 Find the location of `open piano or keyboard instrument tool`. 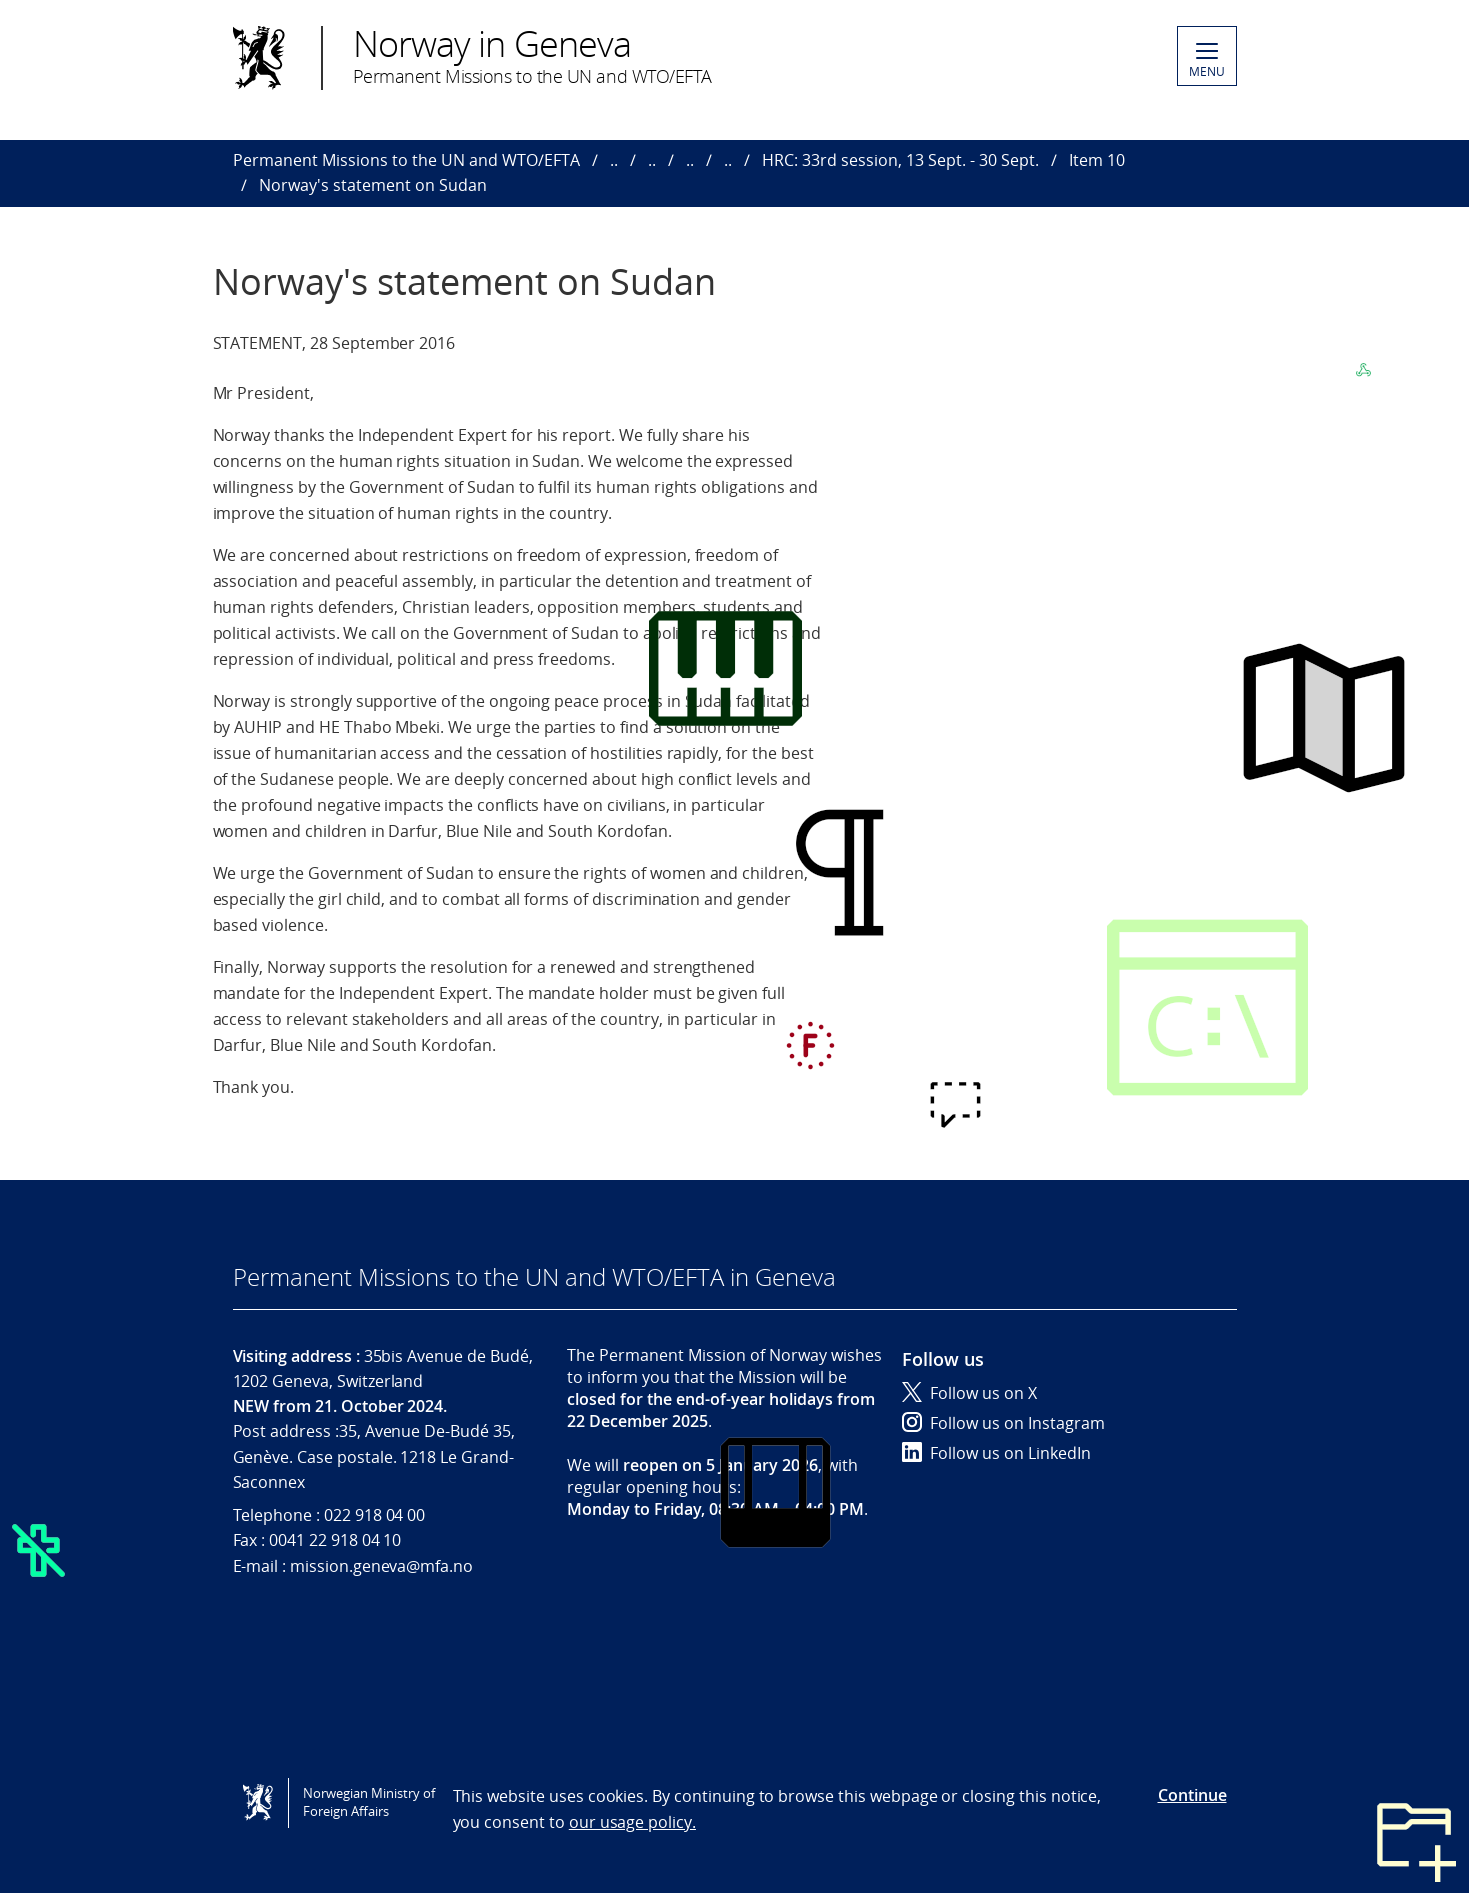

open piano or keyboard instrument tool is located at coordinates (725, 668).